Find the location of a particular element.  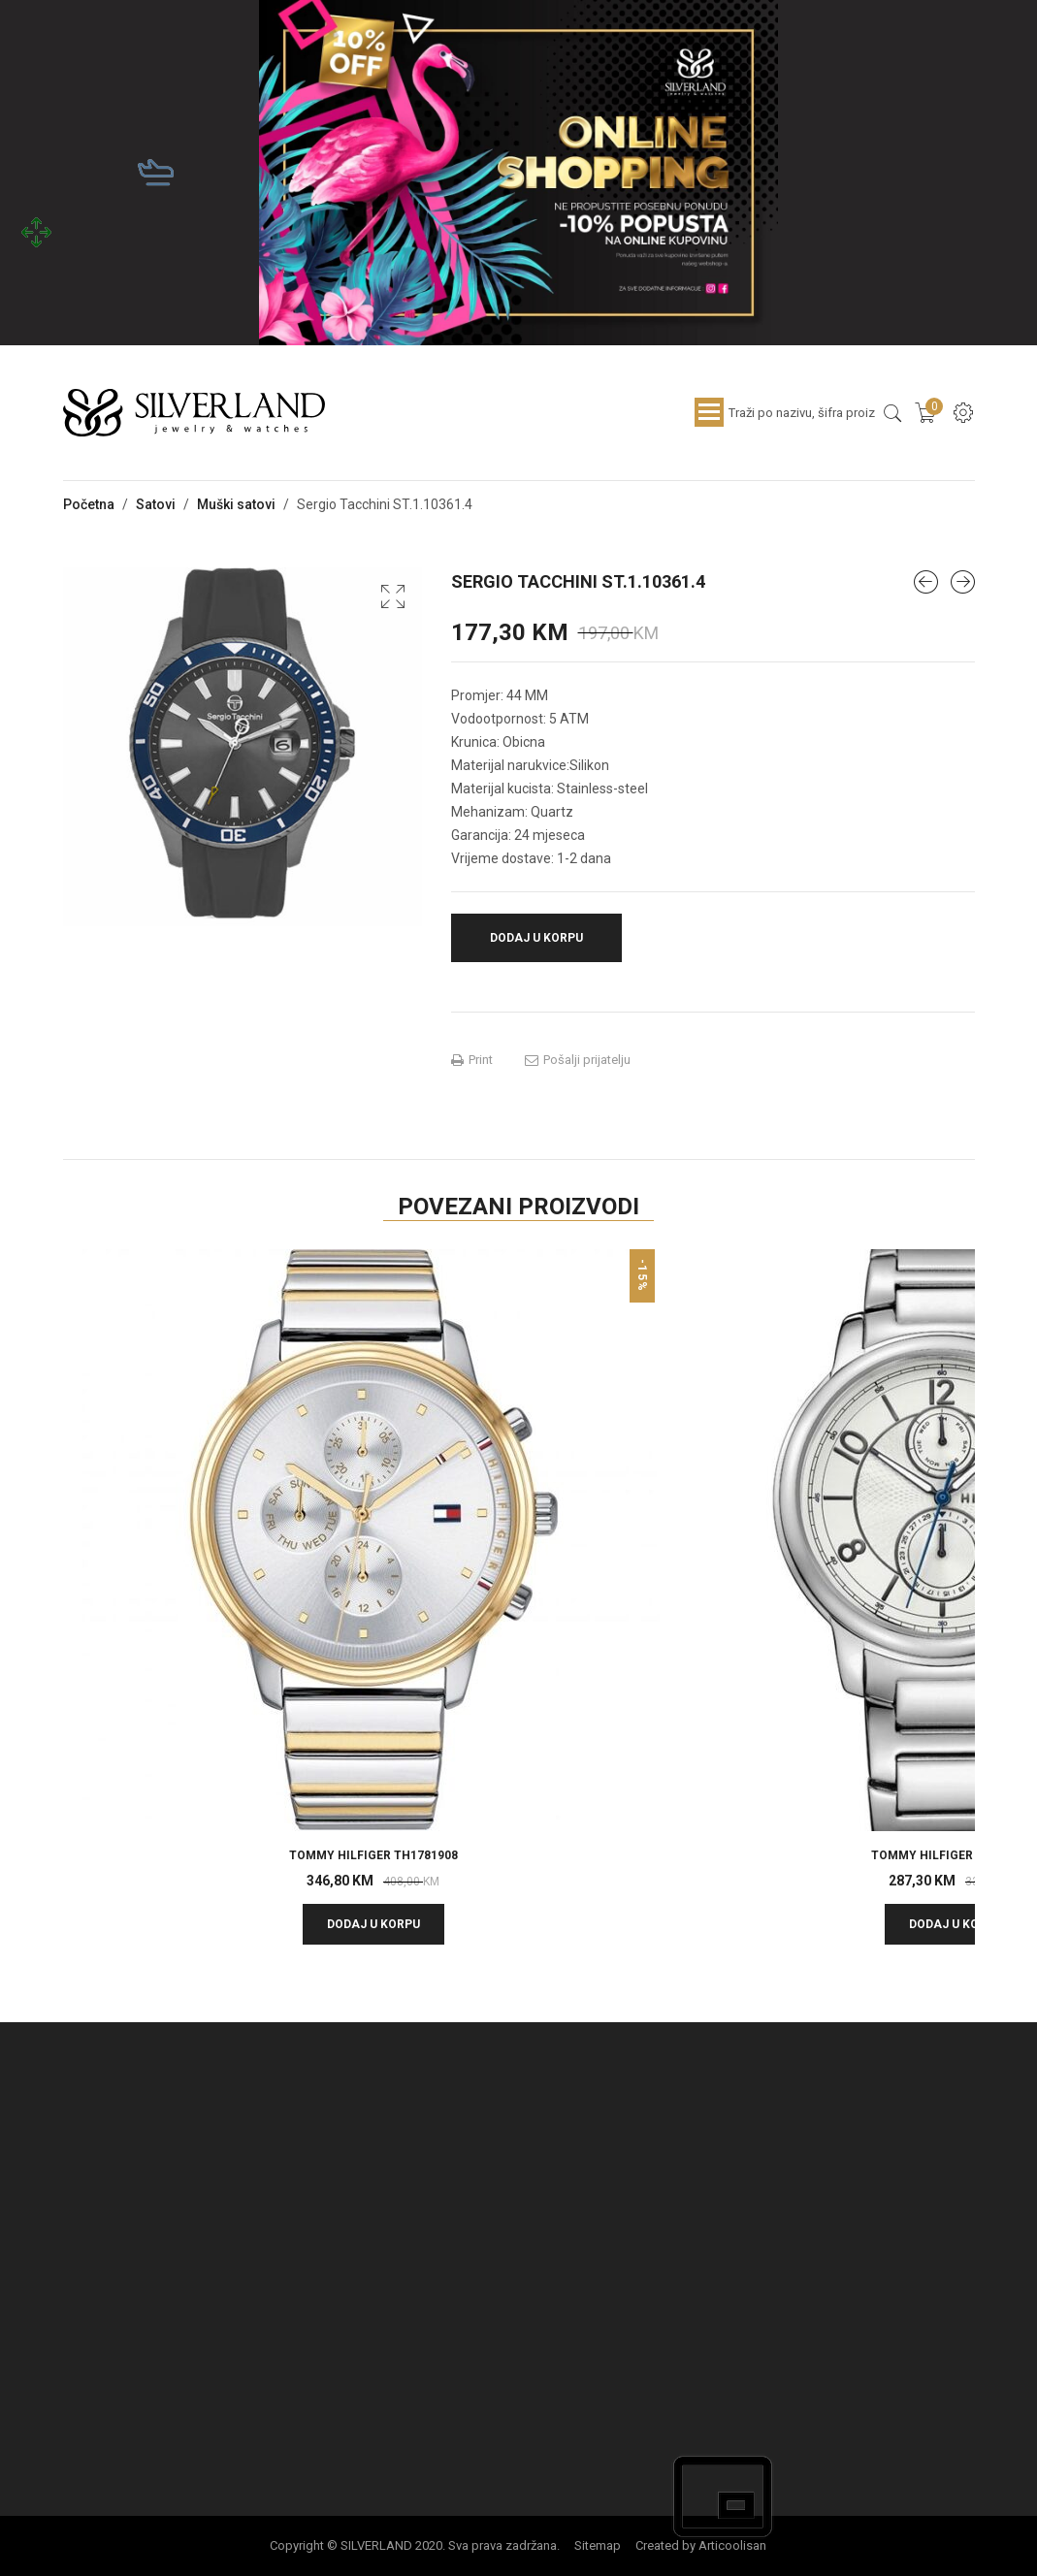

flight status: in progress is located at coordinates (155, 171).